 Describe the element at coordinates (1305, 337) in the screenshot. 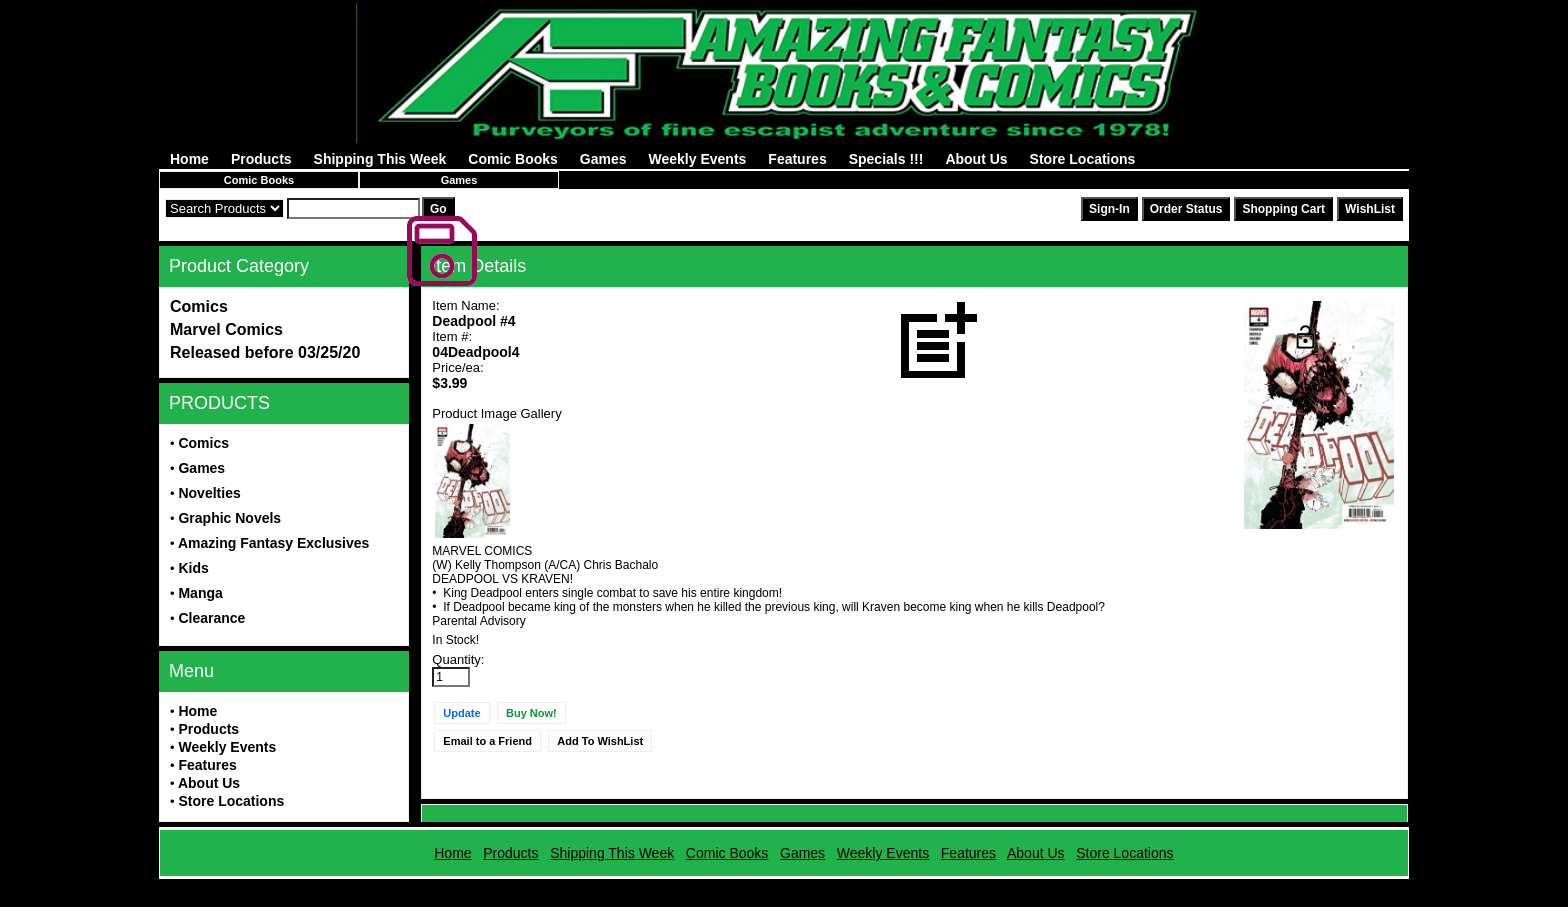

I see `indicates an unlocked or unsecured state` at that location.